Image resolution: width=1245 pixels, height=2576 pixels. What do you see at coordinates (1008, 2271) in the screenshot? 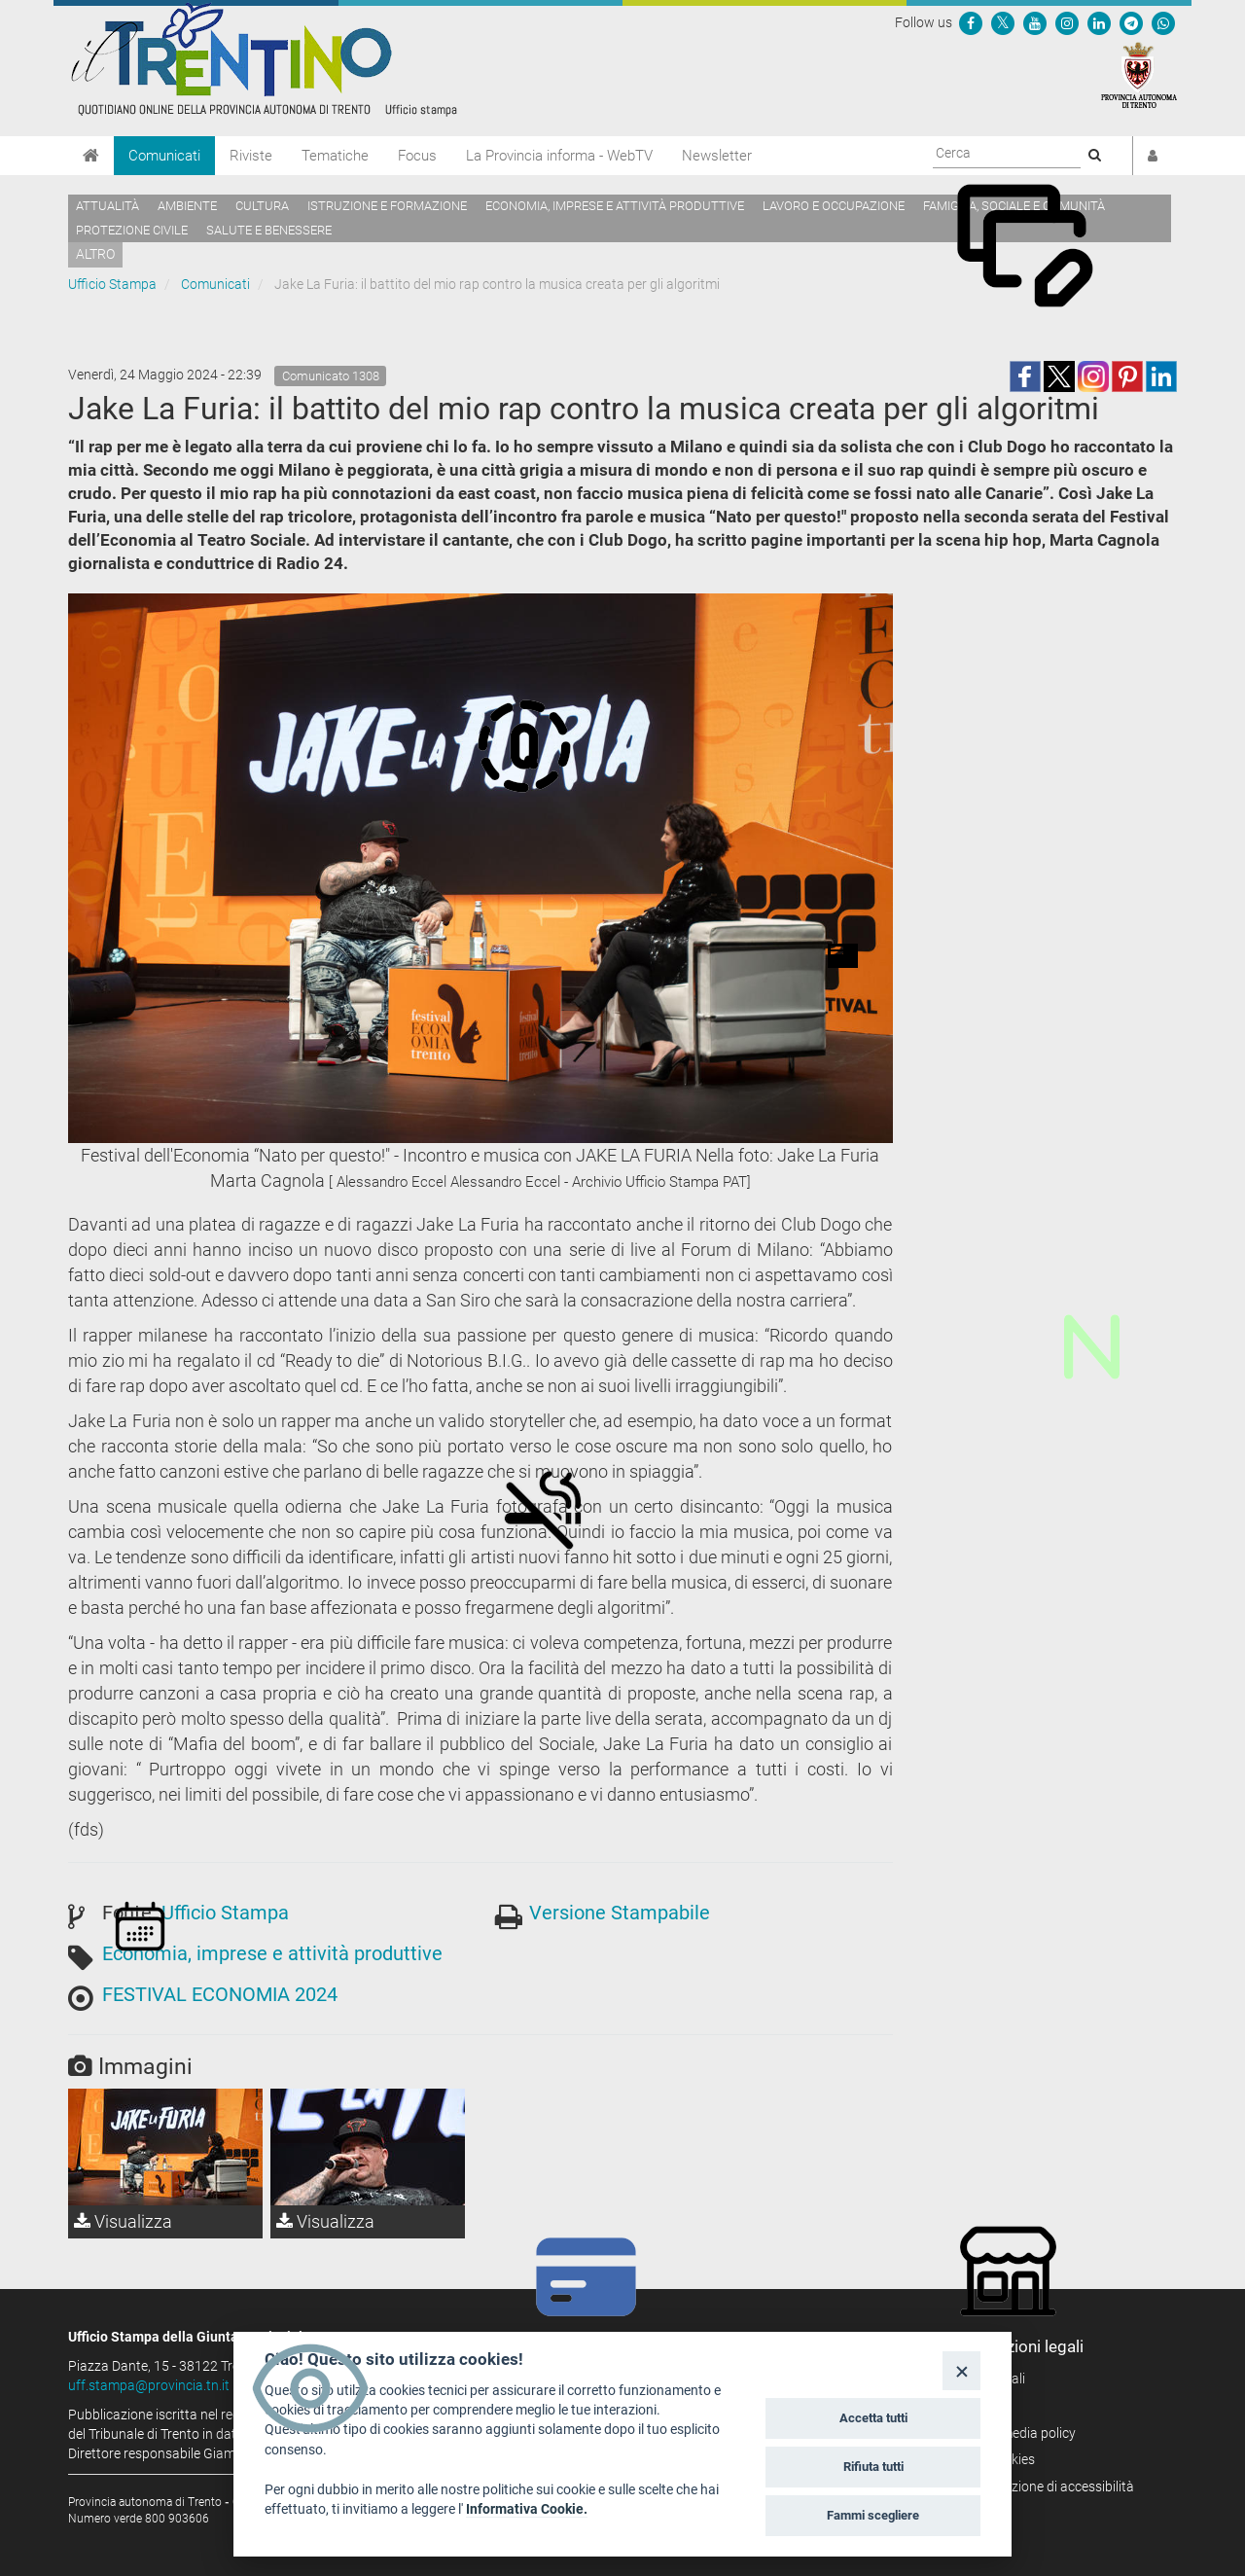
I see `browse nearby stores or shops` at bounding box center [1008, 2271].